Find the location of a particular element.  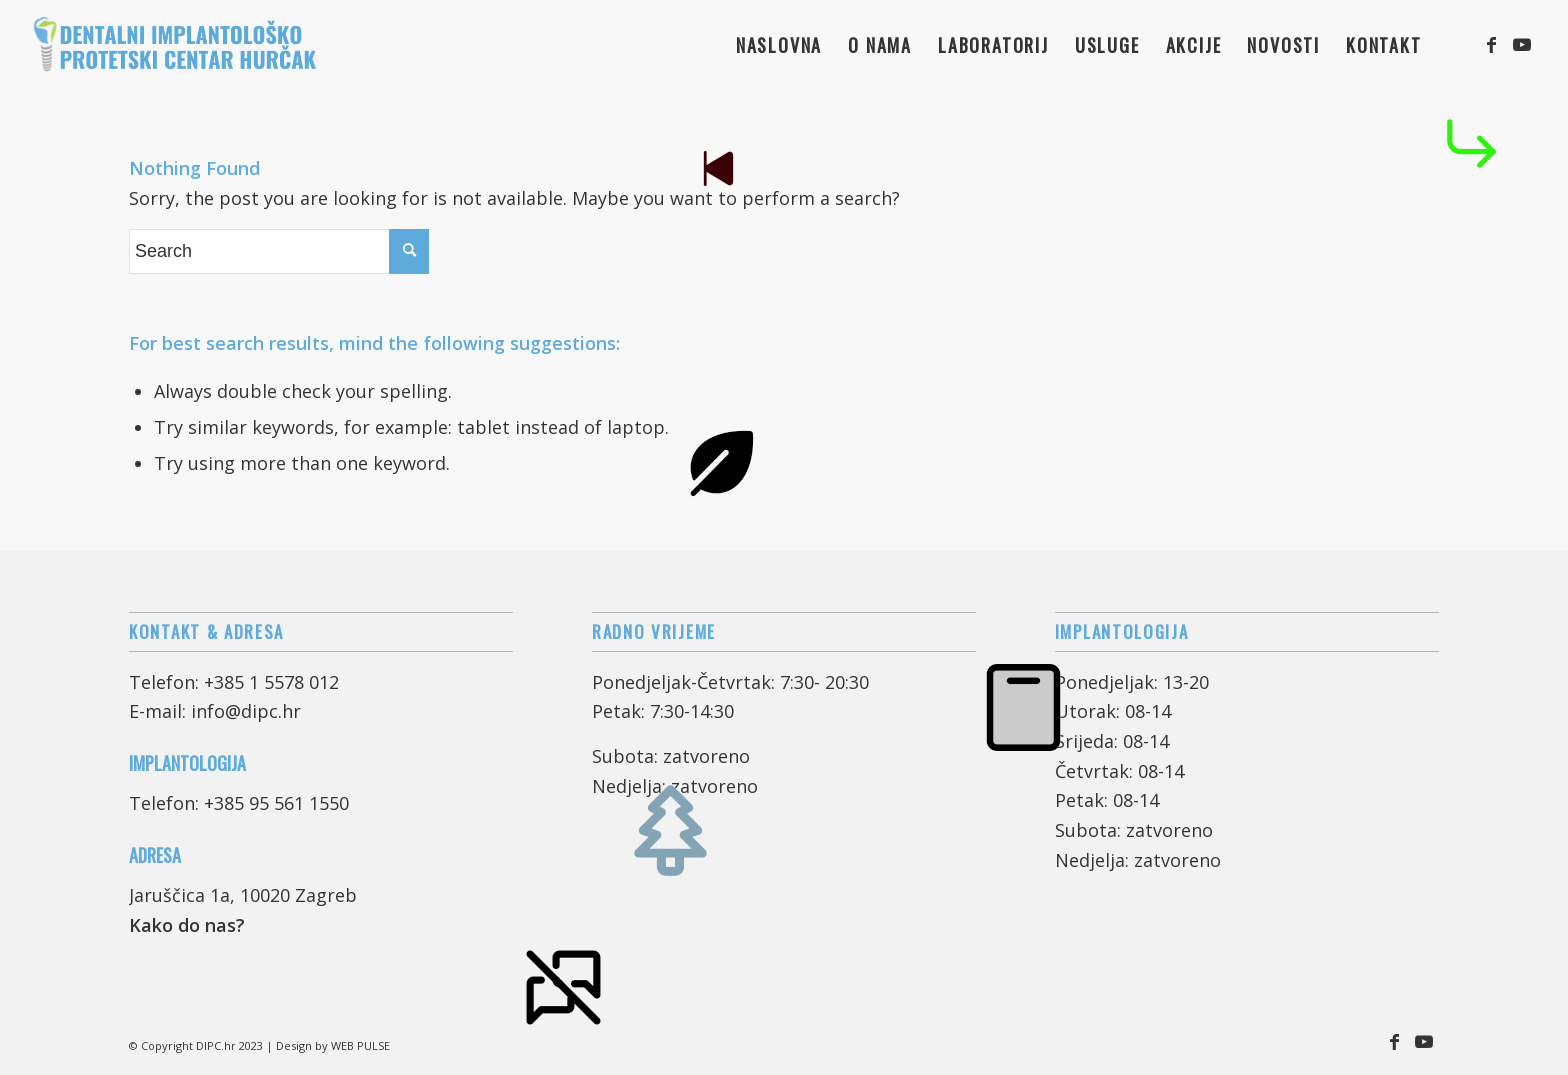

skip to the previous track is located at coordinates (718, 168).